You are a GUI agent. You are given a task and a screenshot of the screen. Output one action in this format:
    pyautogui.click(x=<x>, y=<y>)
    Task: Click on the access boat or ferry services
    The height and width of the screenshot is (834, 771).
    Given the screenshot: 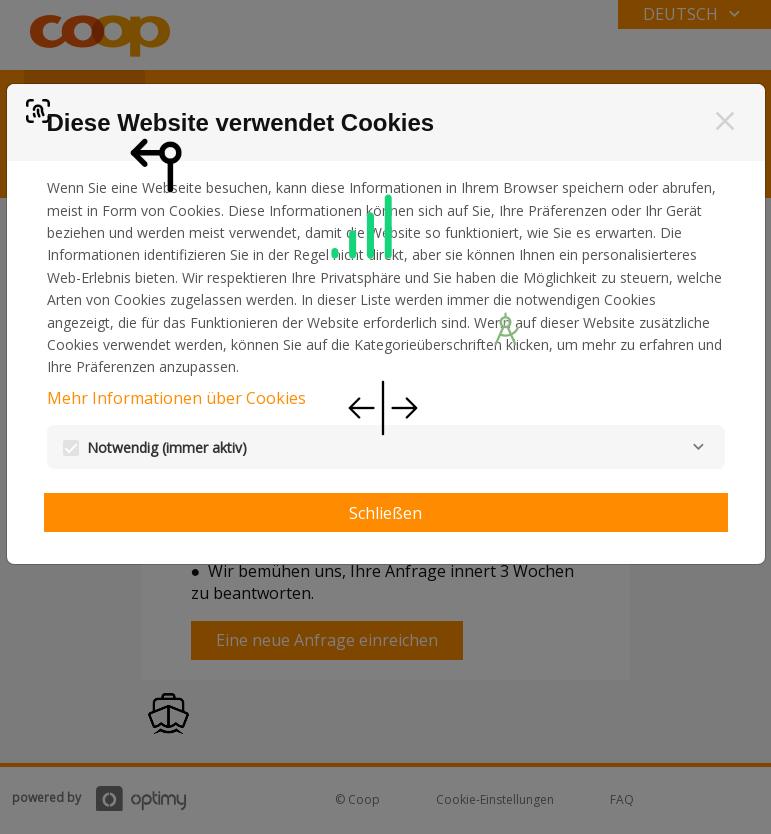 What is the action you would take?
    pyautogui.click(x=168, y=713)
    